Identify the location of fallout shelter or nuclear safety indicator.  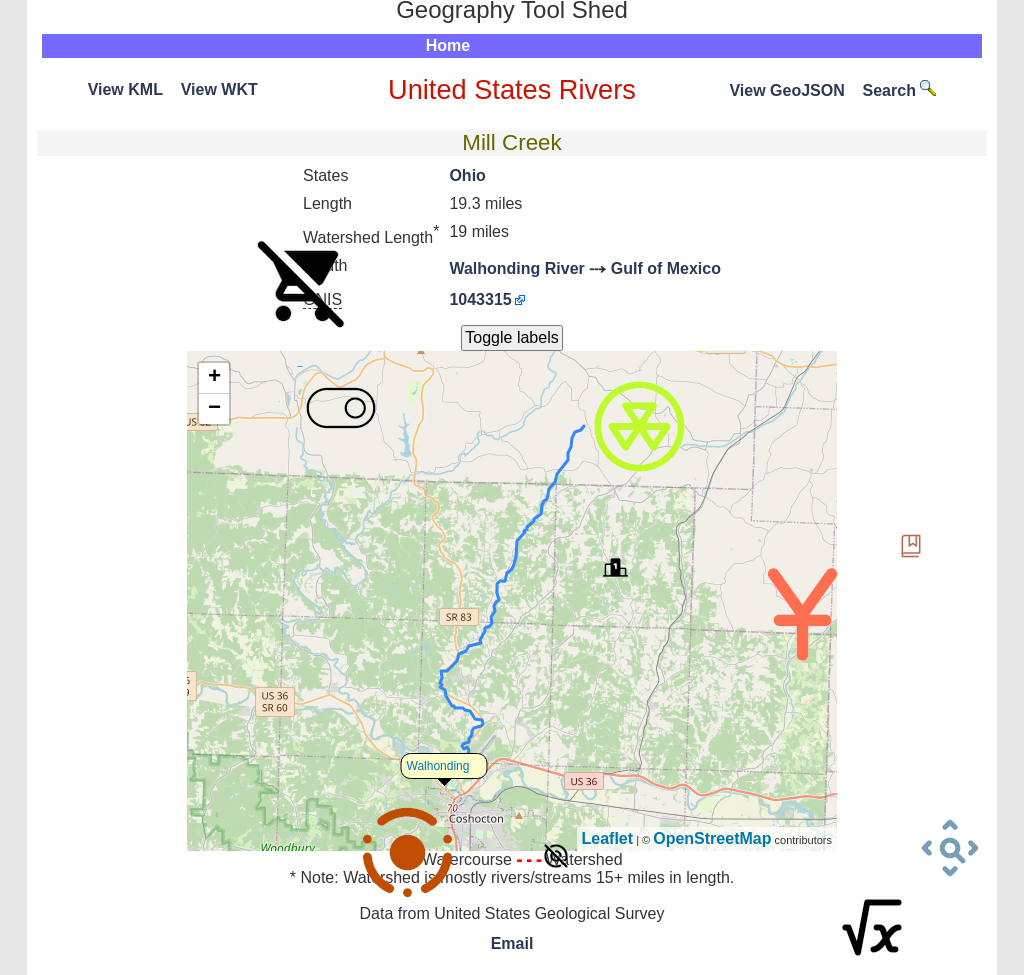
(639, 426).